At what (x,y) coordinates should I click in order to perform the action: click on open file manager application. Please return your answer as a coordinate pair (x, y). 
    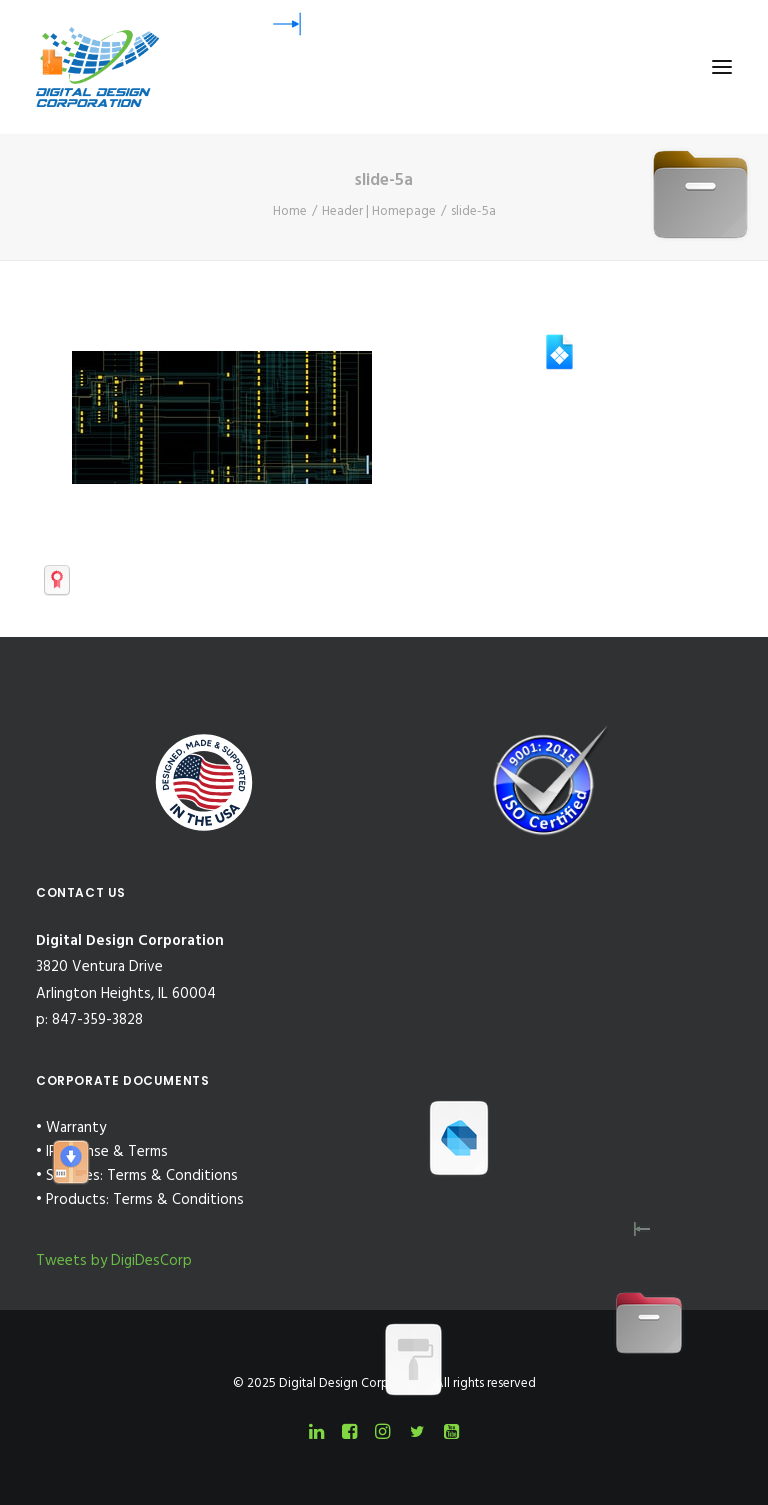
    Looking at the image, I should click on (700, 194).